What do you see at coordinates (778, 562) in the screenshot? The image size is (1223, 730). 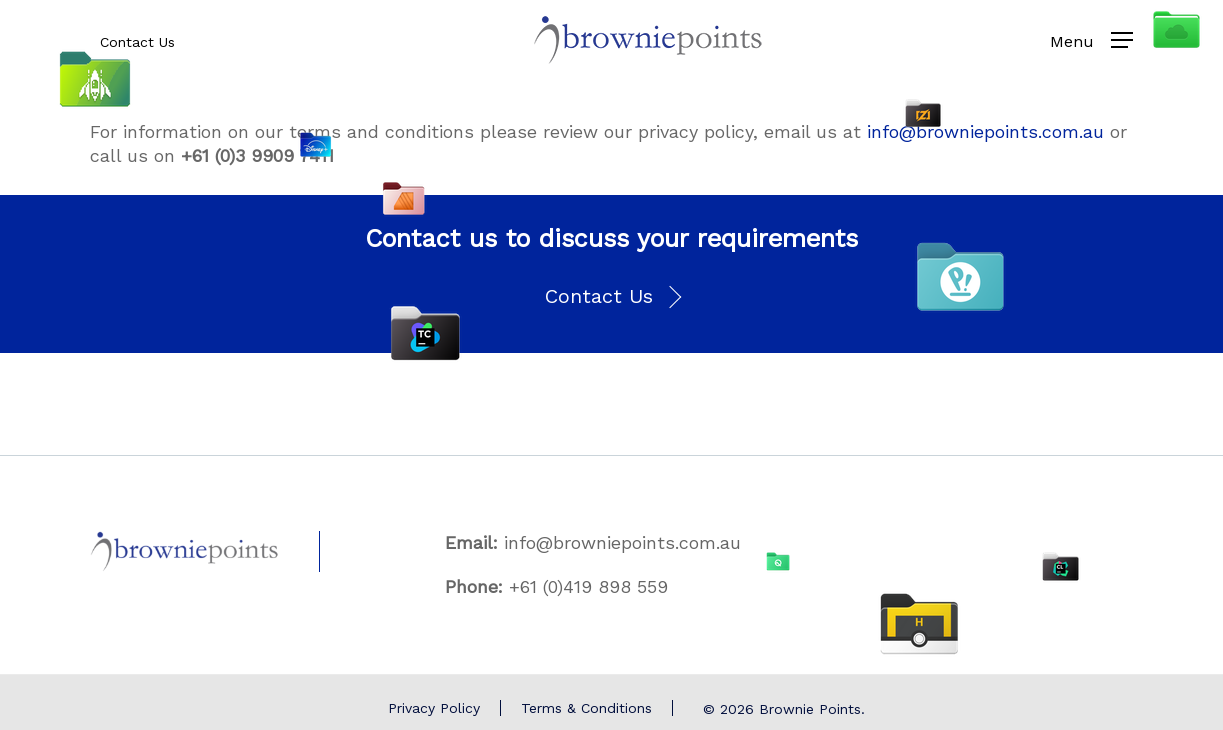 I see `open android 10 system folder` at bounding box center [778, 562].